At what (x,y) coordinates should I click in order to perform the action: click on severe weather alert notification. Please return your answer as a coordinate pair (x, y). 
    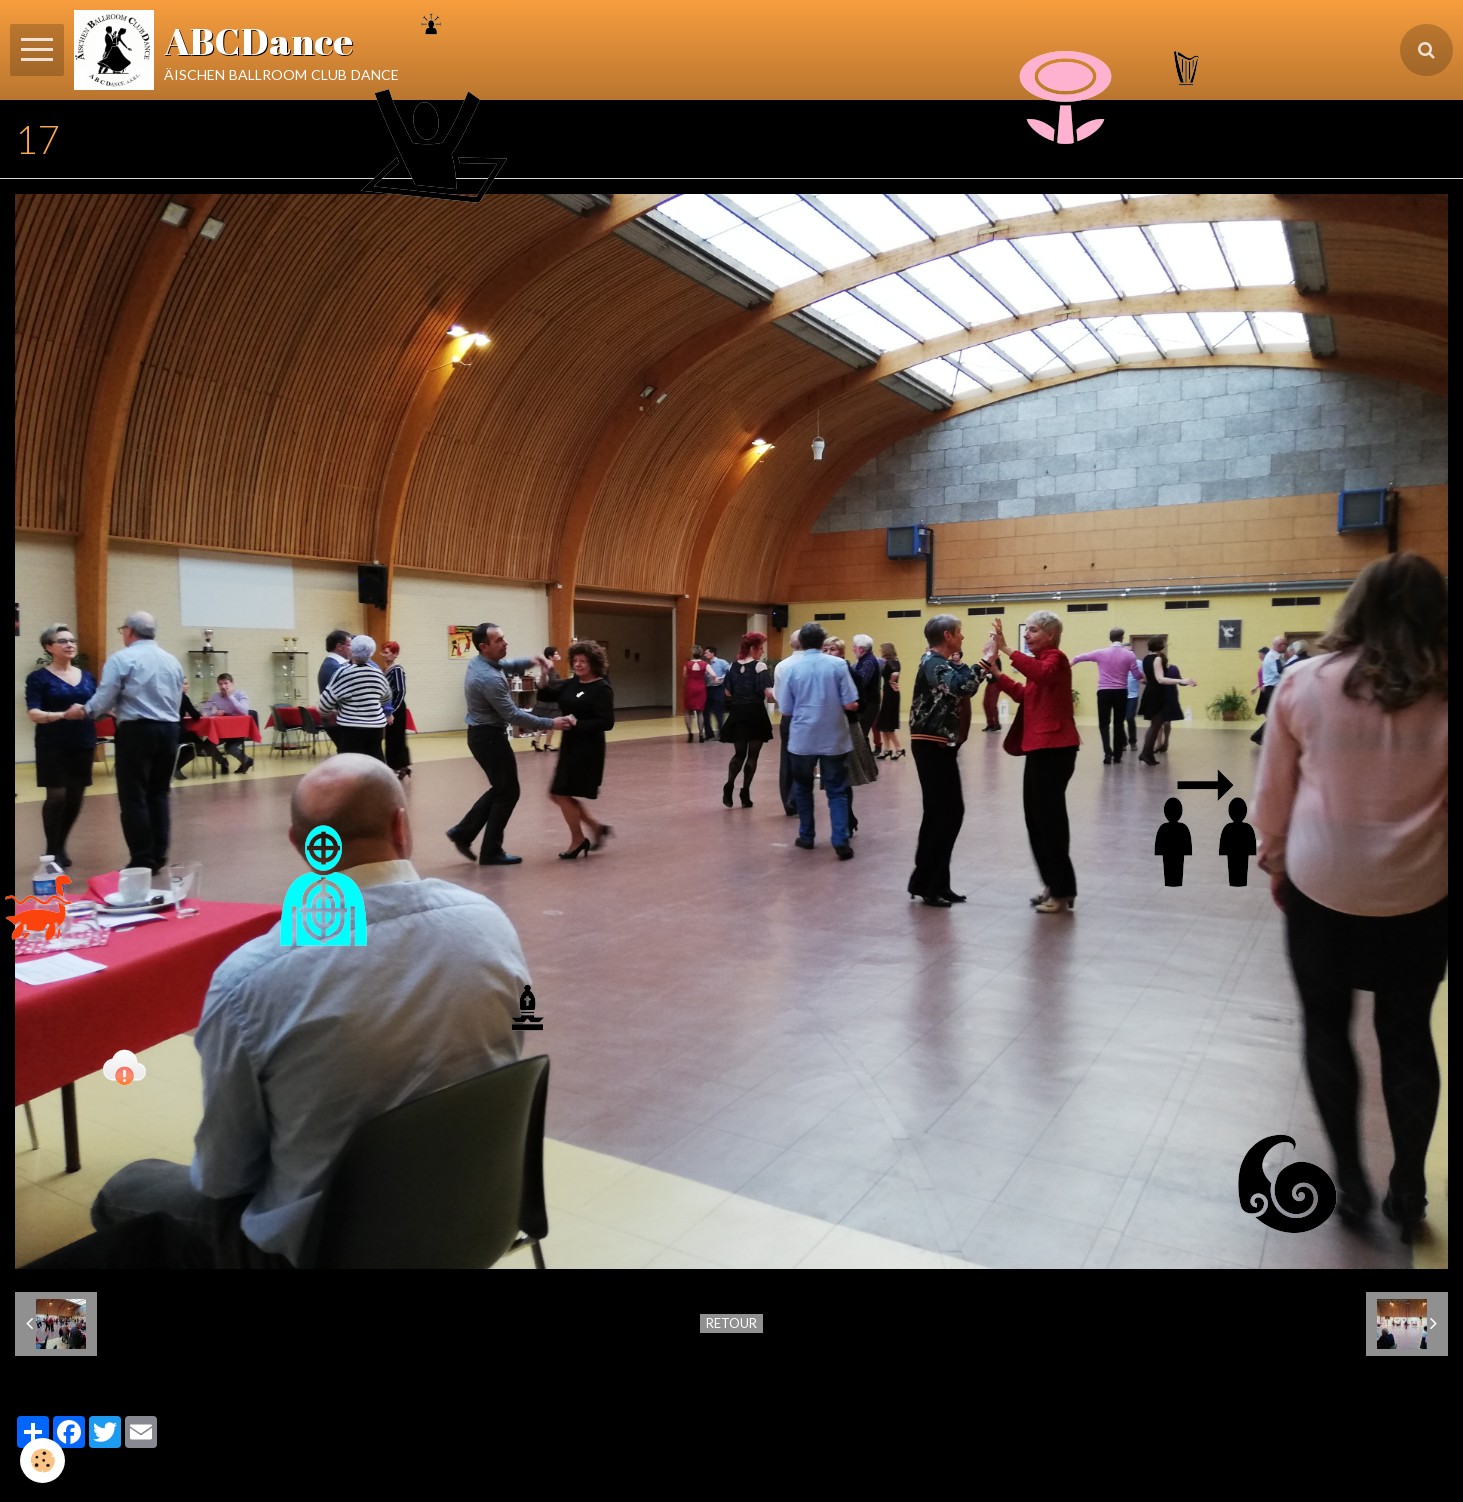
    Looking at the image, I should click on (124, 1067).